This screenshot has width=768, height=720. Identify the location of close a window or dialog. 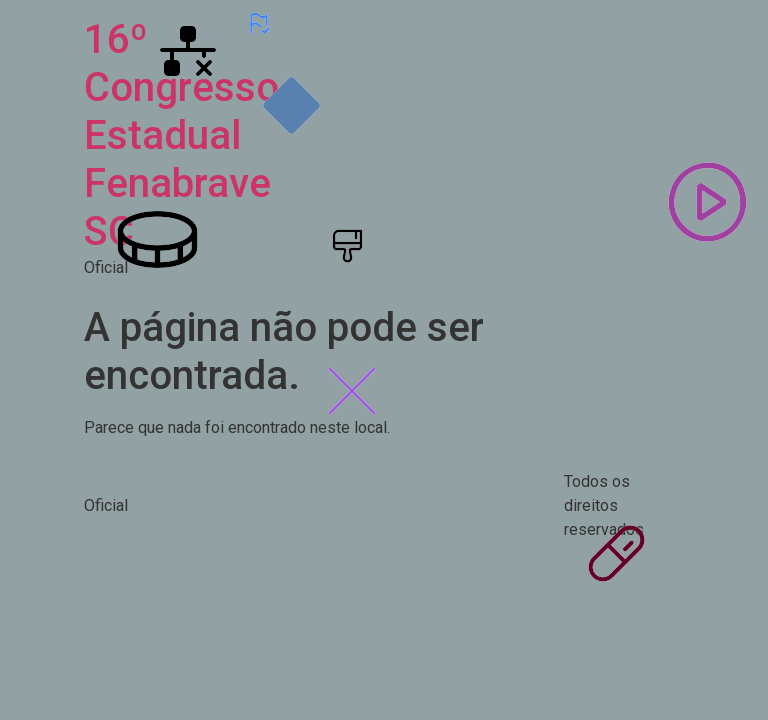
(352, 391).